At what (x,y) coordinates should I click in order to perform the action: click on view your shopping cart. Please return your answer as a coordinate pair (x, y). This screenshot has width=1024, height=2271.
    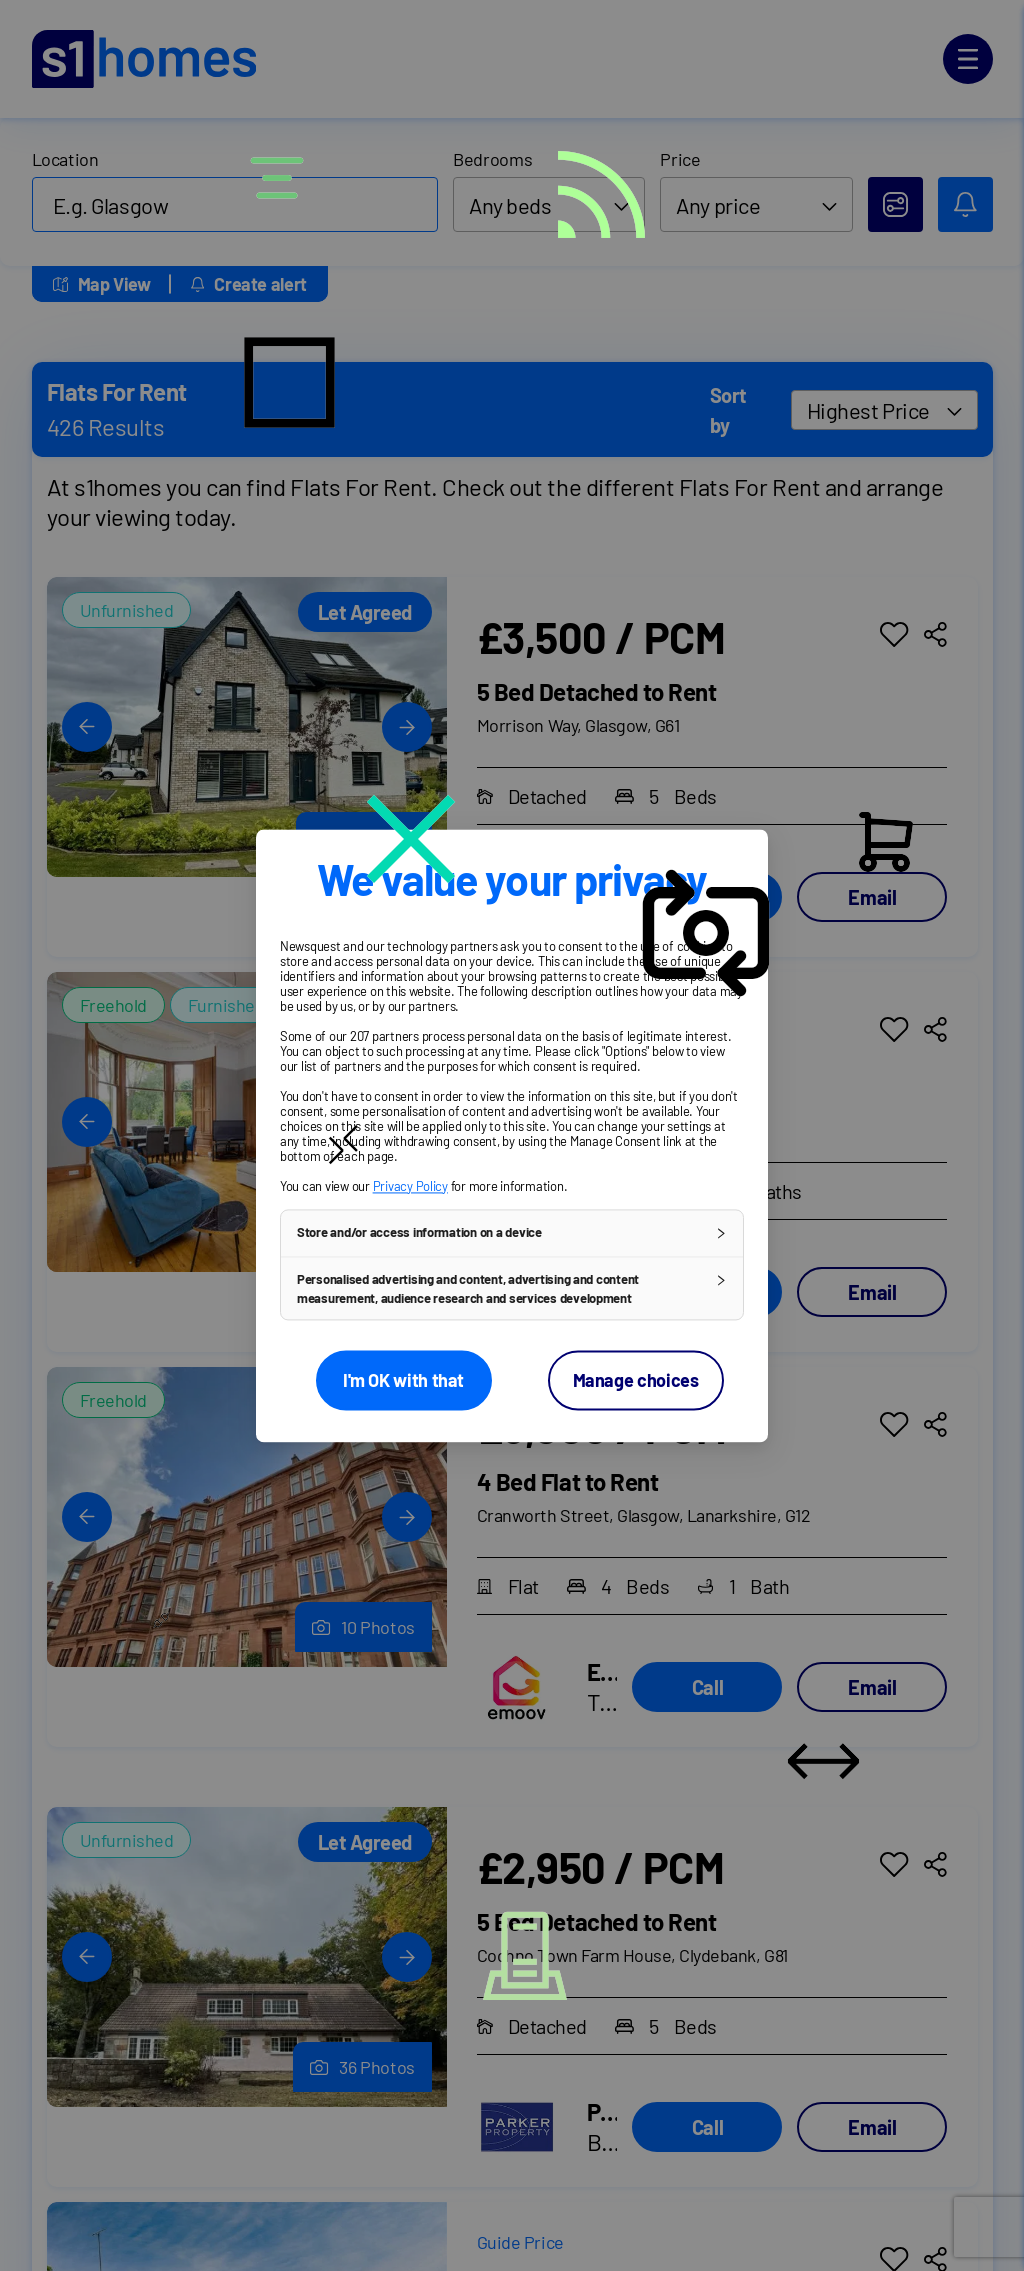
    Looking at the image, I should click on (886, 842).